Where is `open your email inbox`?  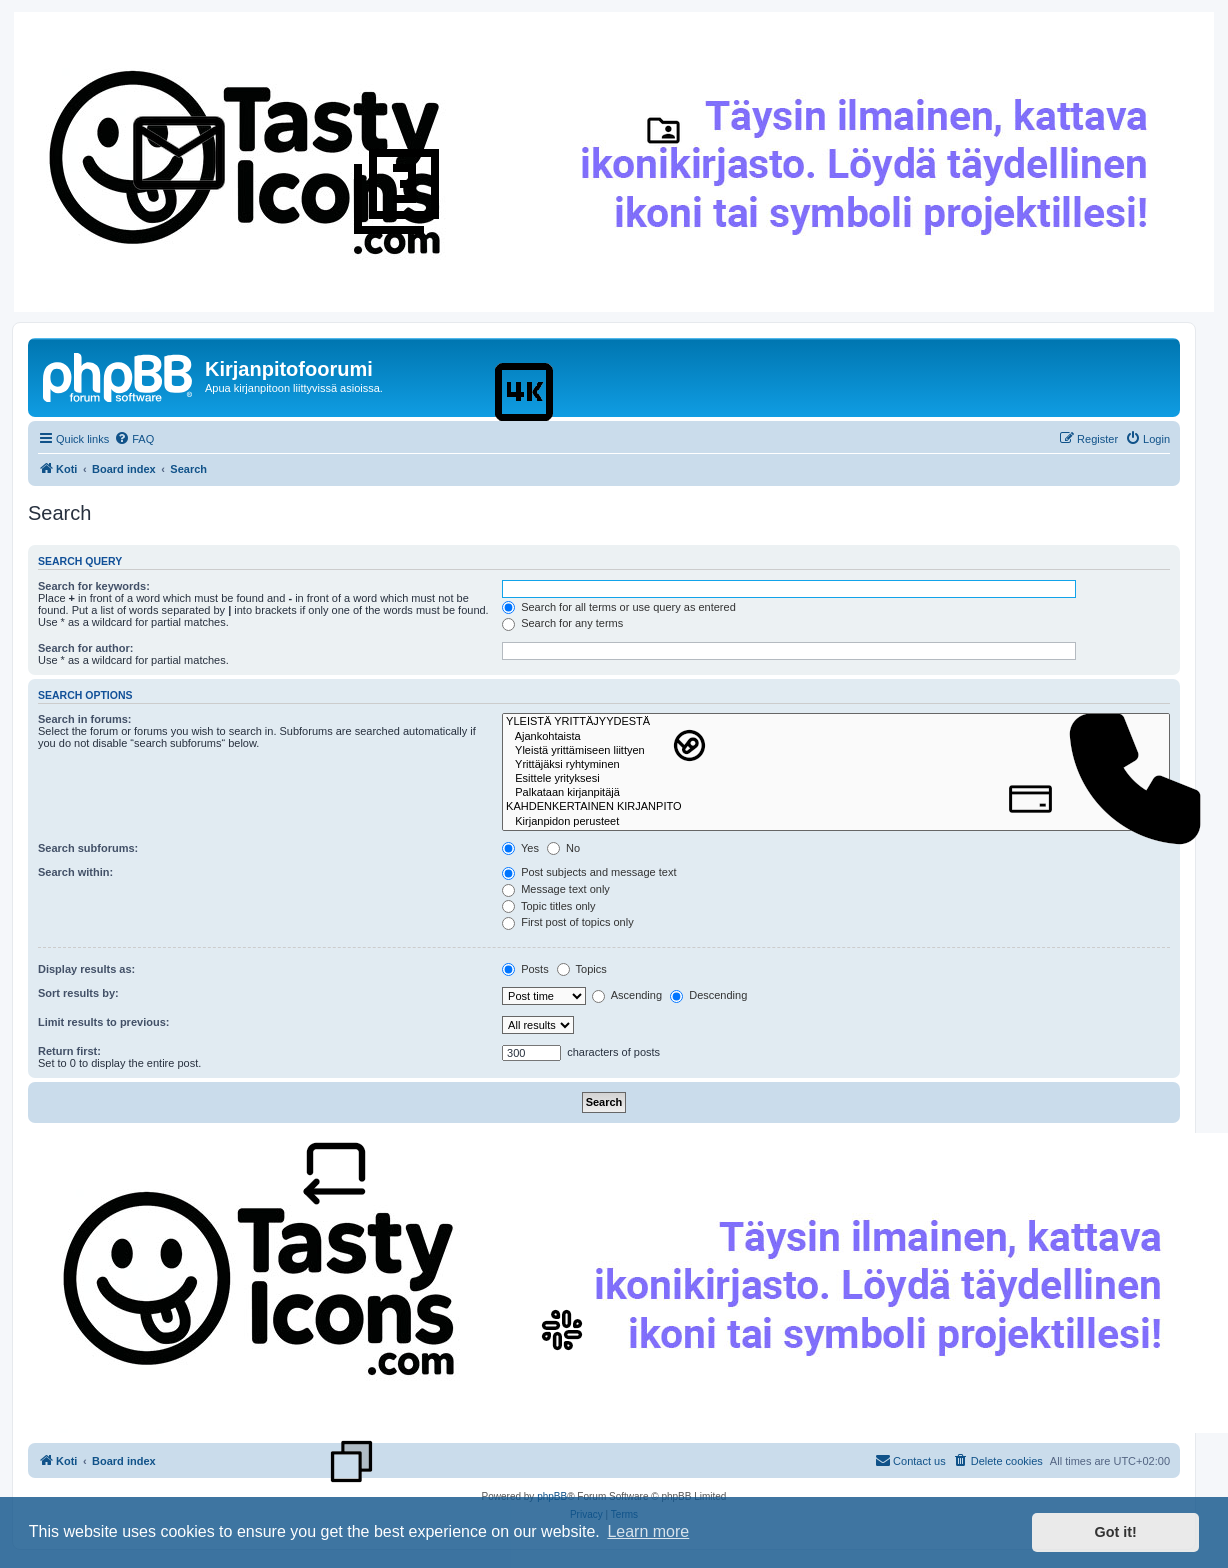
open your email inbox is located at coordinates (179, 153).